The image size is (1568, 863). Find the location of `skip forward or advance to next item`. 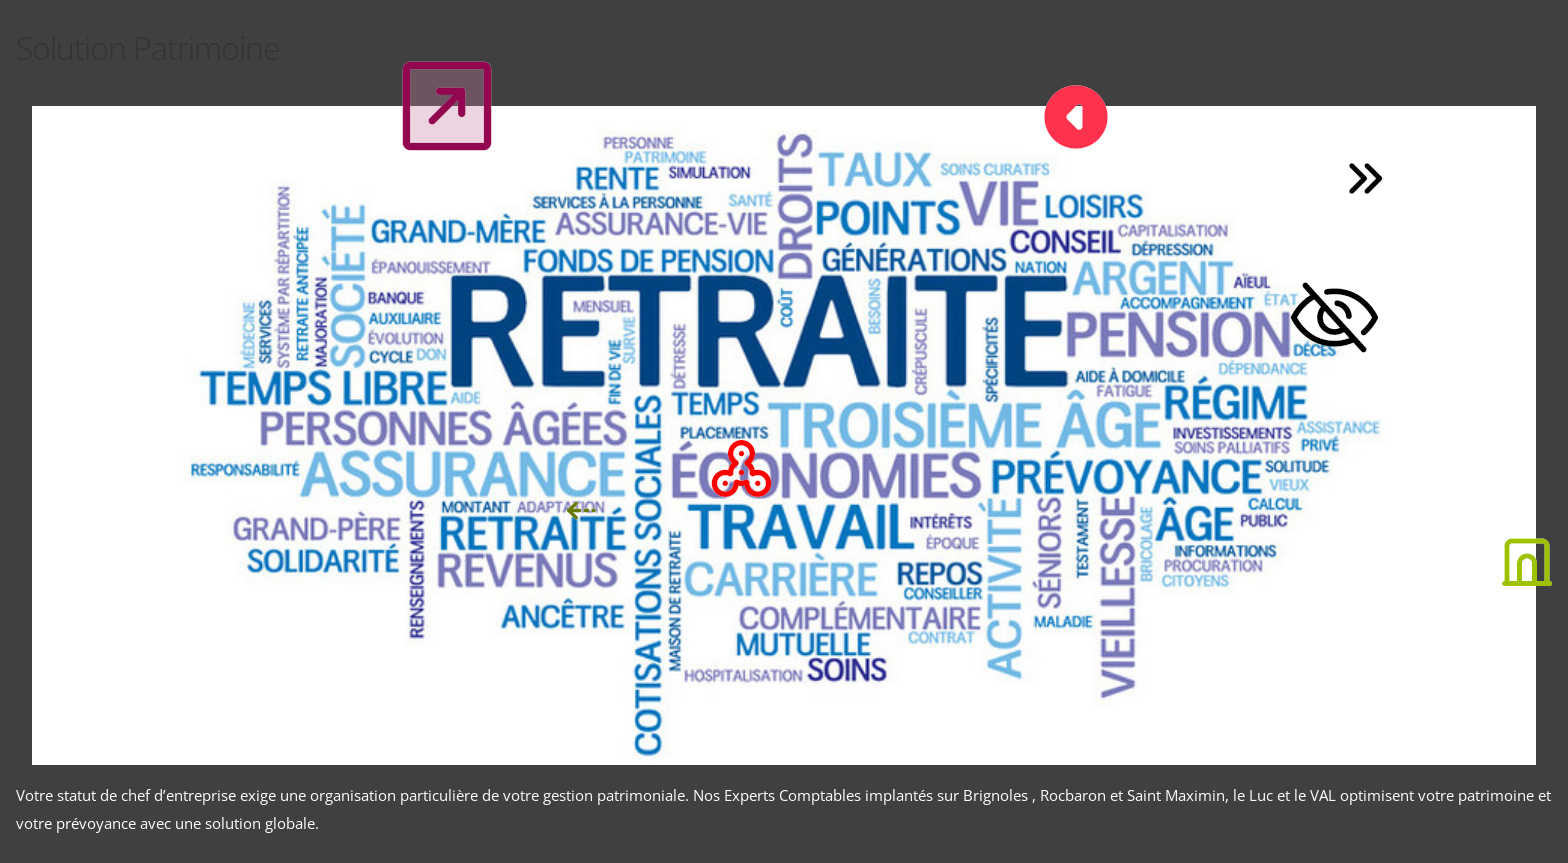

skip forward or advance to next item is located at coordinates (1364, 178).